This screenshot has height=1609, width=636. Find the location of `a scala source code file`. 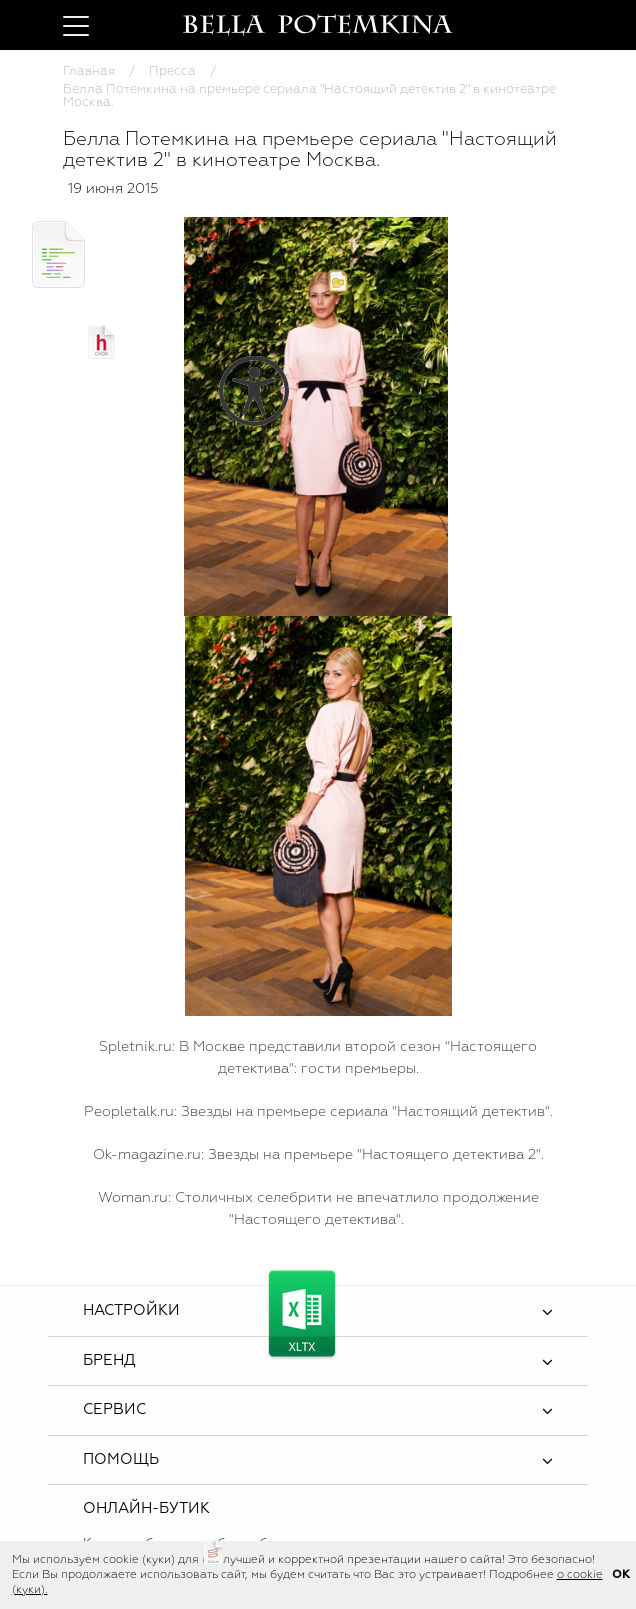

a scala source code file is located at coordinates (213, 1553).